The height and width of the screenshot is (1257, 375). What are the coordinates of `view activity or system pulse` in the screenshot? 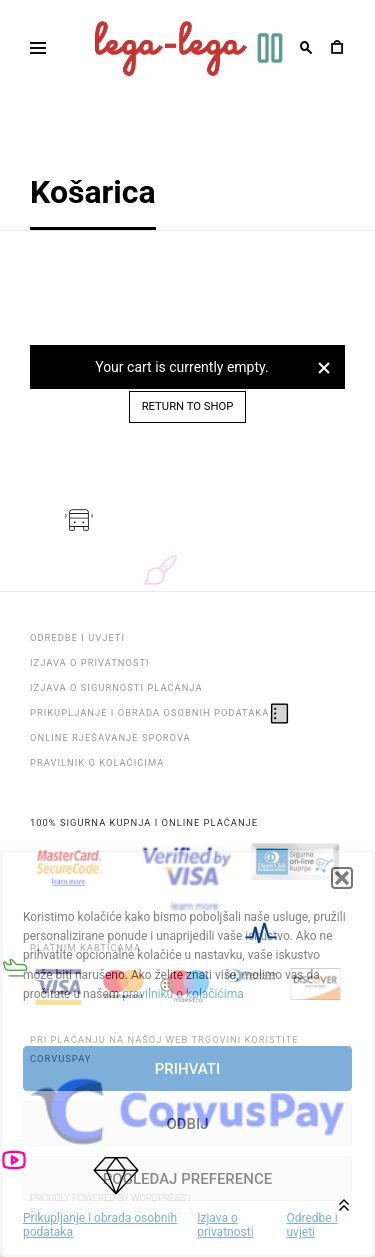 It's located at (261, 934).